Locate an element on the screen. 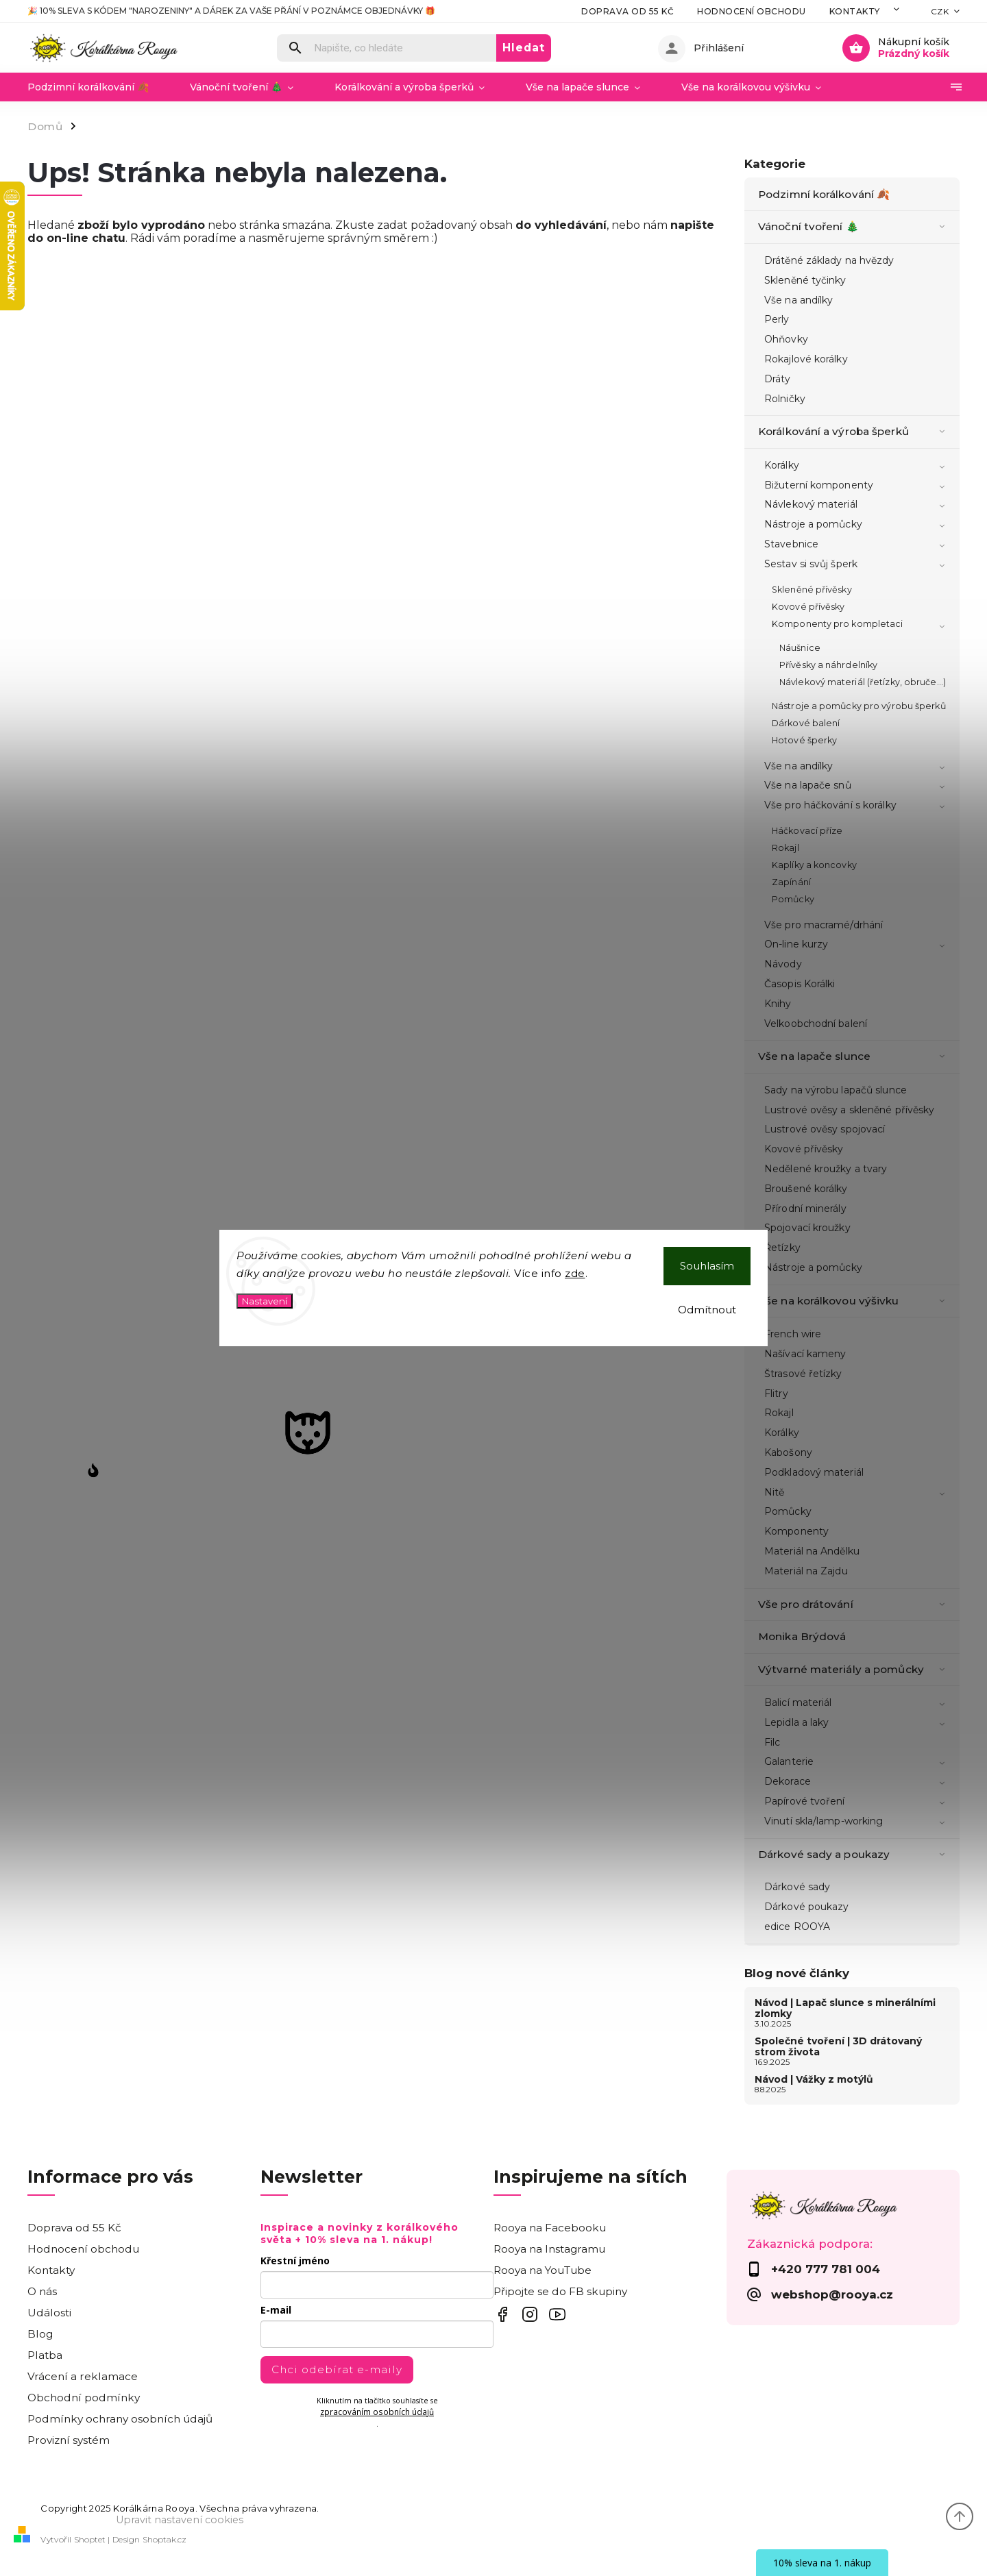  indicates trending or hot content is located at coordinates (93, 1470).